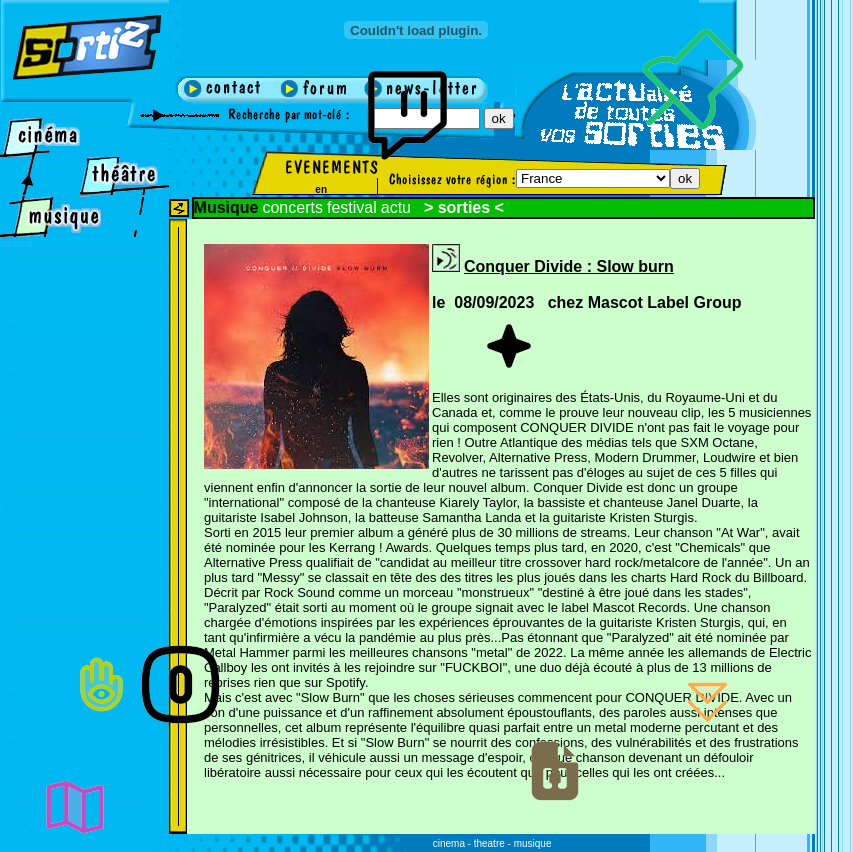 Image resolution: width=853 pixels, height=852 pixels. What do you see at coordinates (180, 684) in the screenshot?
I see `represents the letter "o" in a menu or keyboard interface` at bounding box center [180, 684].